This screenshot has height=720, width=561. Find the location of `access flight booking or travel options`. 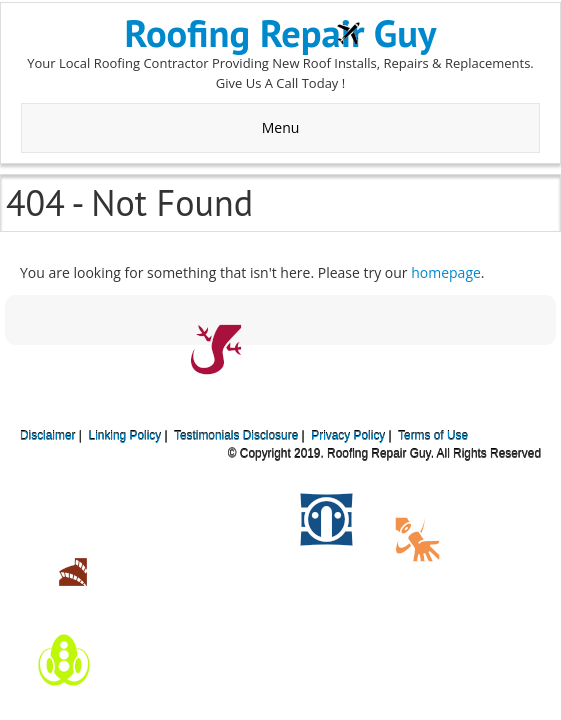

access flight booking or travel options is located at coordinates (348, 34).